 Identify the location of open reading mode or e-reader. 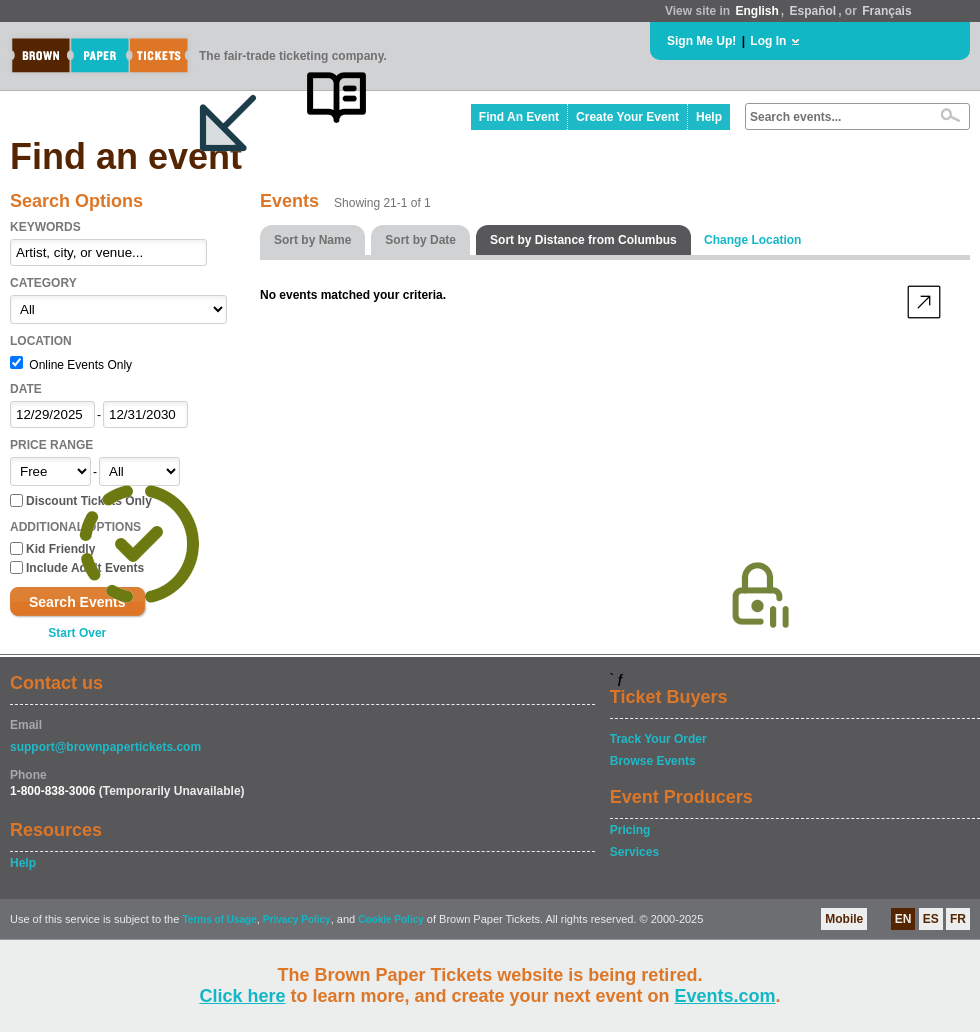
(336, 93).